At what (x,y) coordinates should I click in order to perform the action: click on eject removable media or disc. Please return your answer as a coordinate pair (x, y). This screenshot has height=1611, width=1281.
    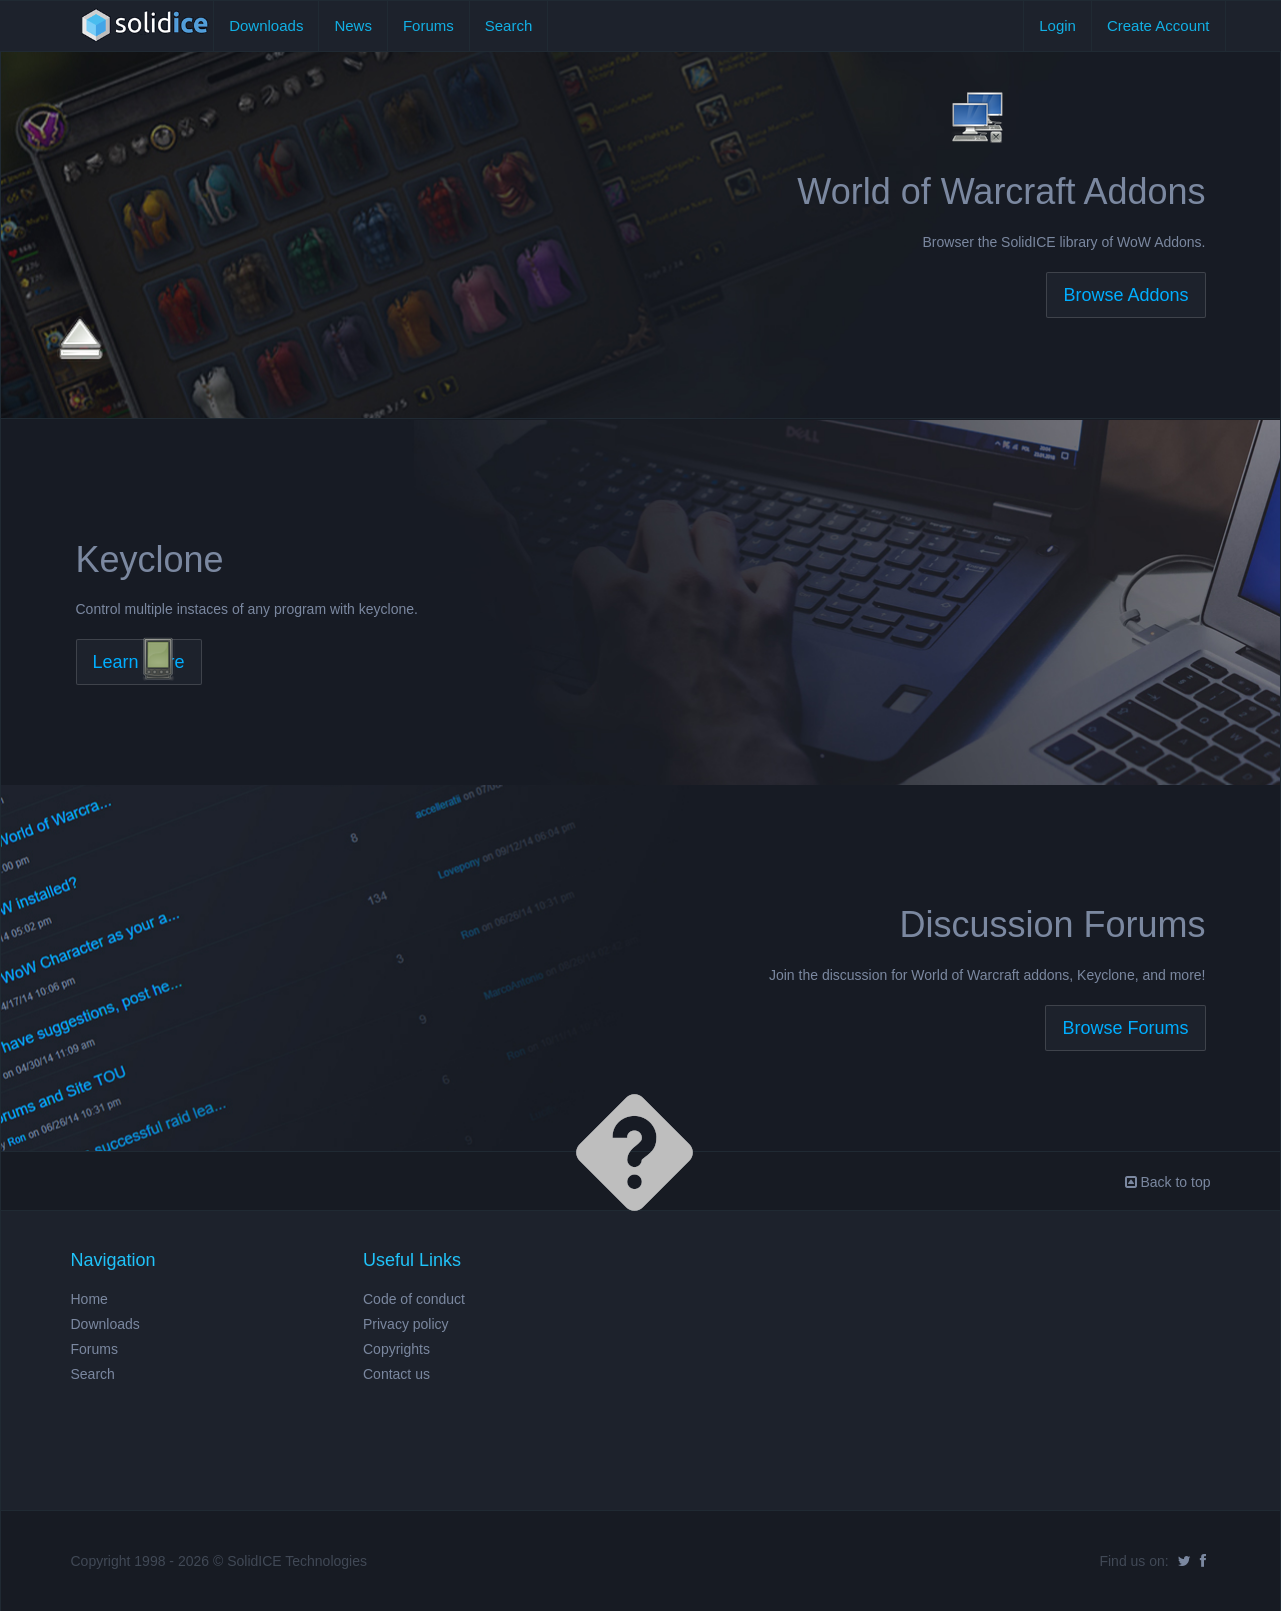
    Looking at the image, I should click on (80, 339).